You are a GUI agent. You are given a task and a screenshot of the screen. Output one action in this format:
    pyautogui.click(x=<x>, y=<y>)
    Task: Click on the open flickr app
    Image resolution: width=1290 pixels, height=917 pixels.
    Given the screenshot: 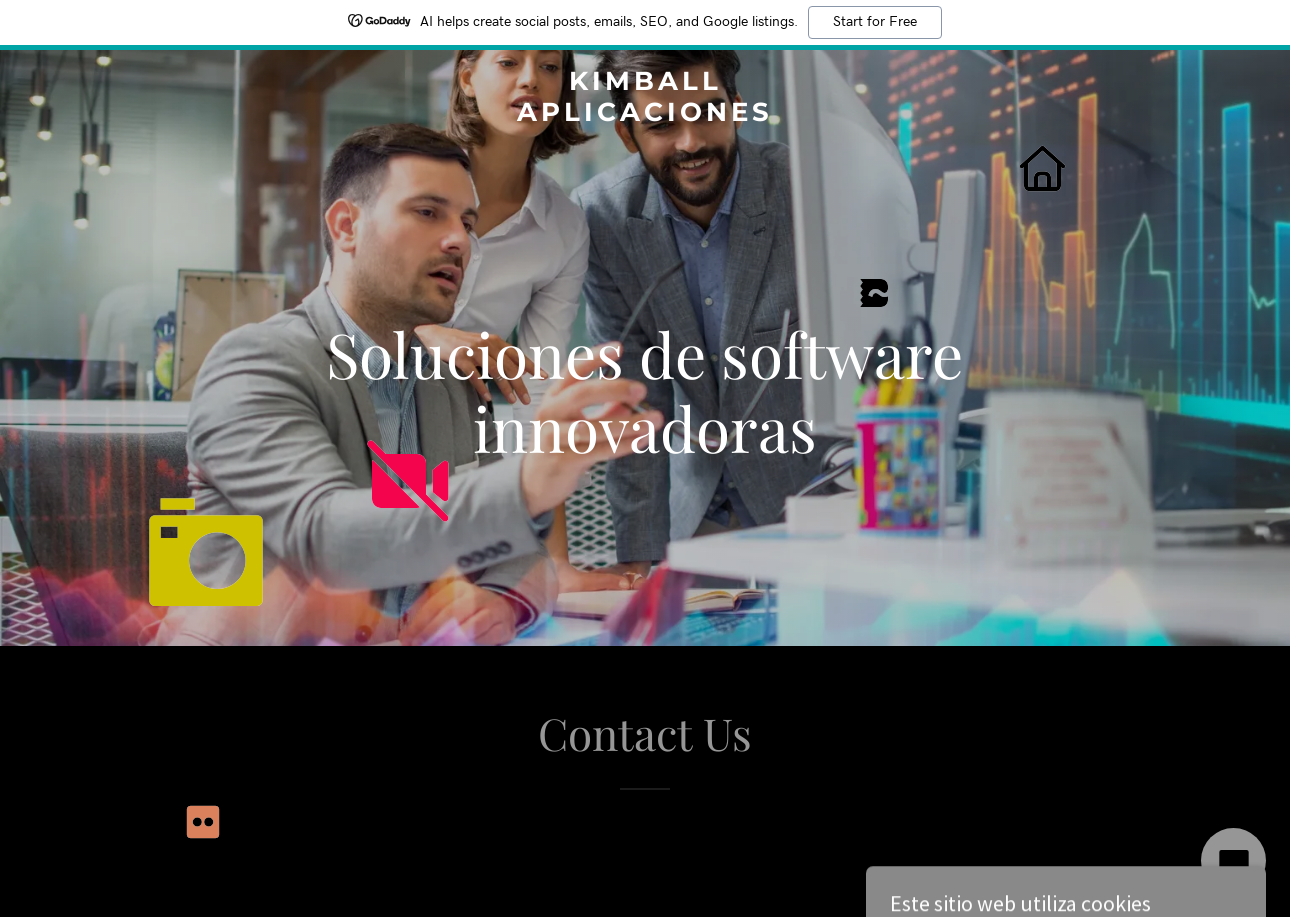 What is the action you would take?
    pyautogui.click(x=203, y=822)
    